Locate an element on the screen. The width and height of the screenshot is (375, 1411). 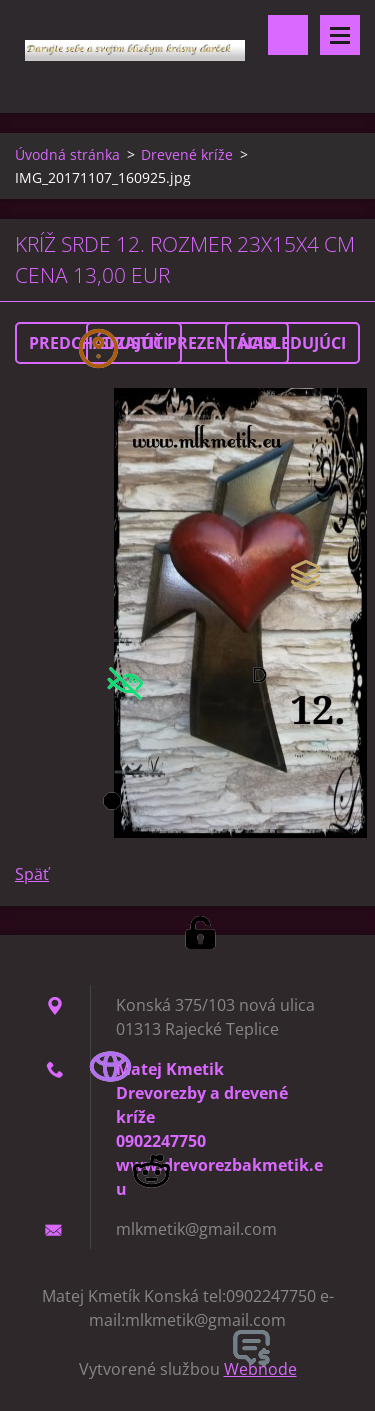
unlock or access secured content is located at coordinates (200, 932).